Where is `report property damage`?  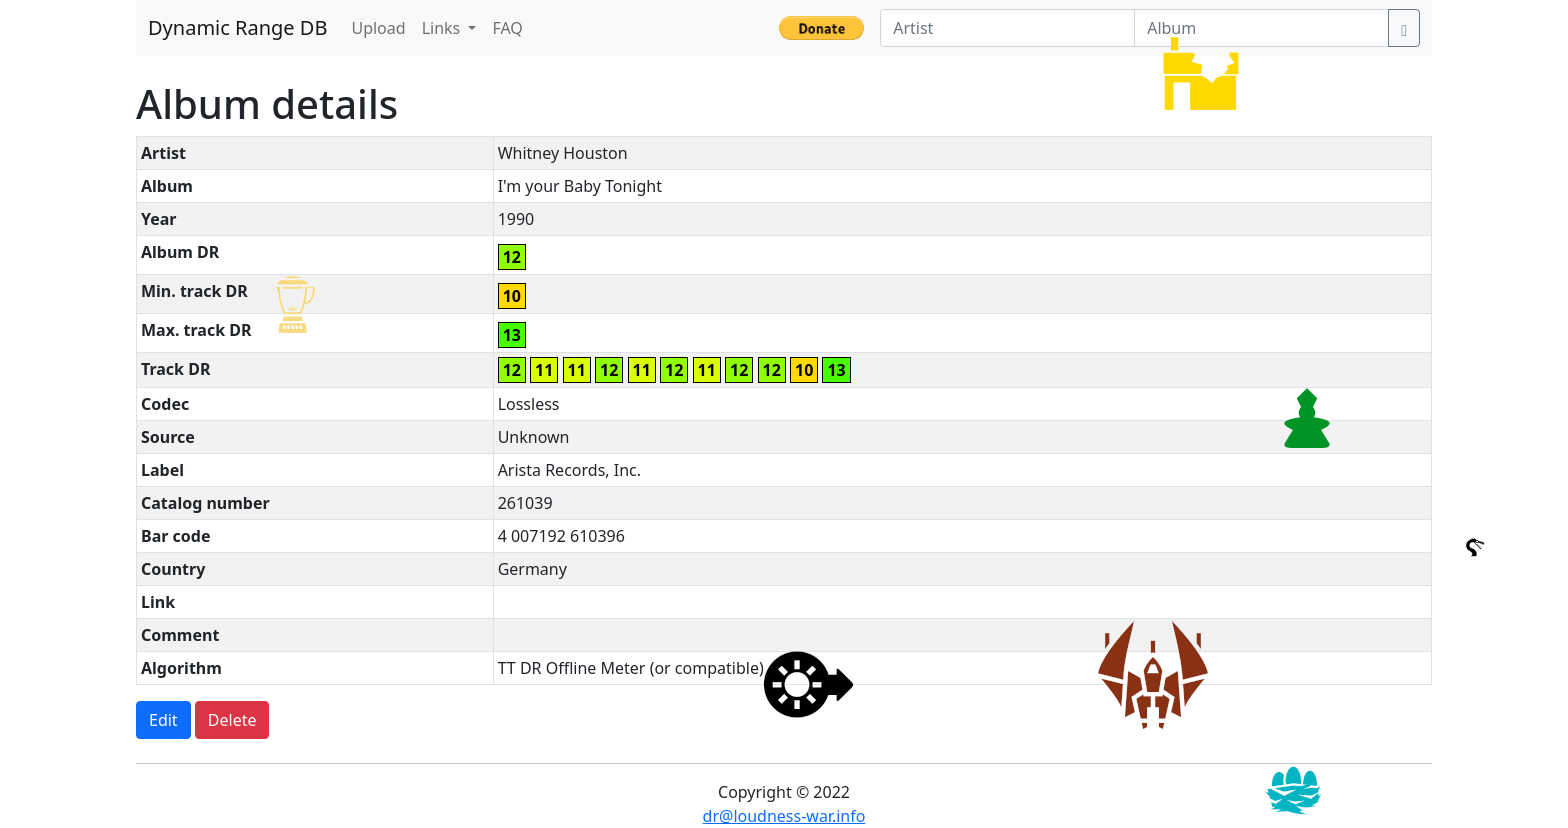
report property damage is located at coordinates (1199, 71).